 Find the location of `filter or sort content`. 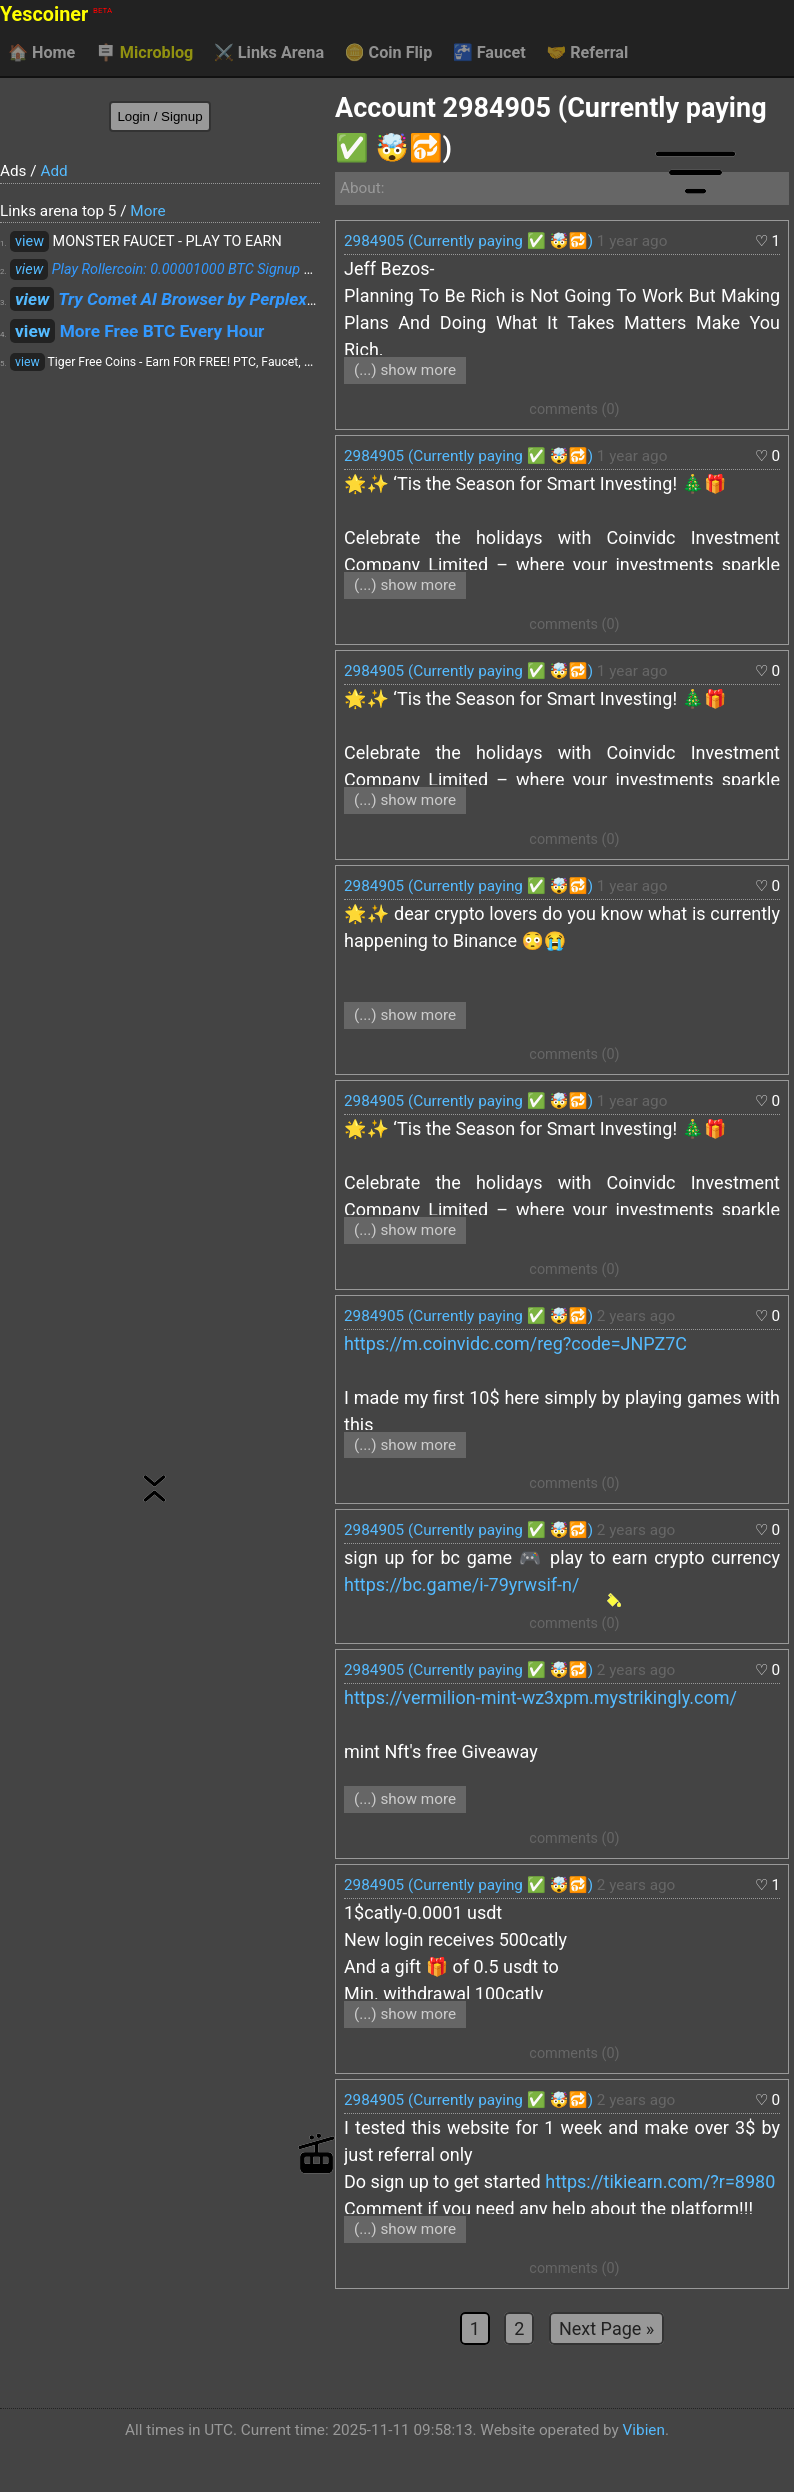

filter or sort content is located at coordinates (695, 172).